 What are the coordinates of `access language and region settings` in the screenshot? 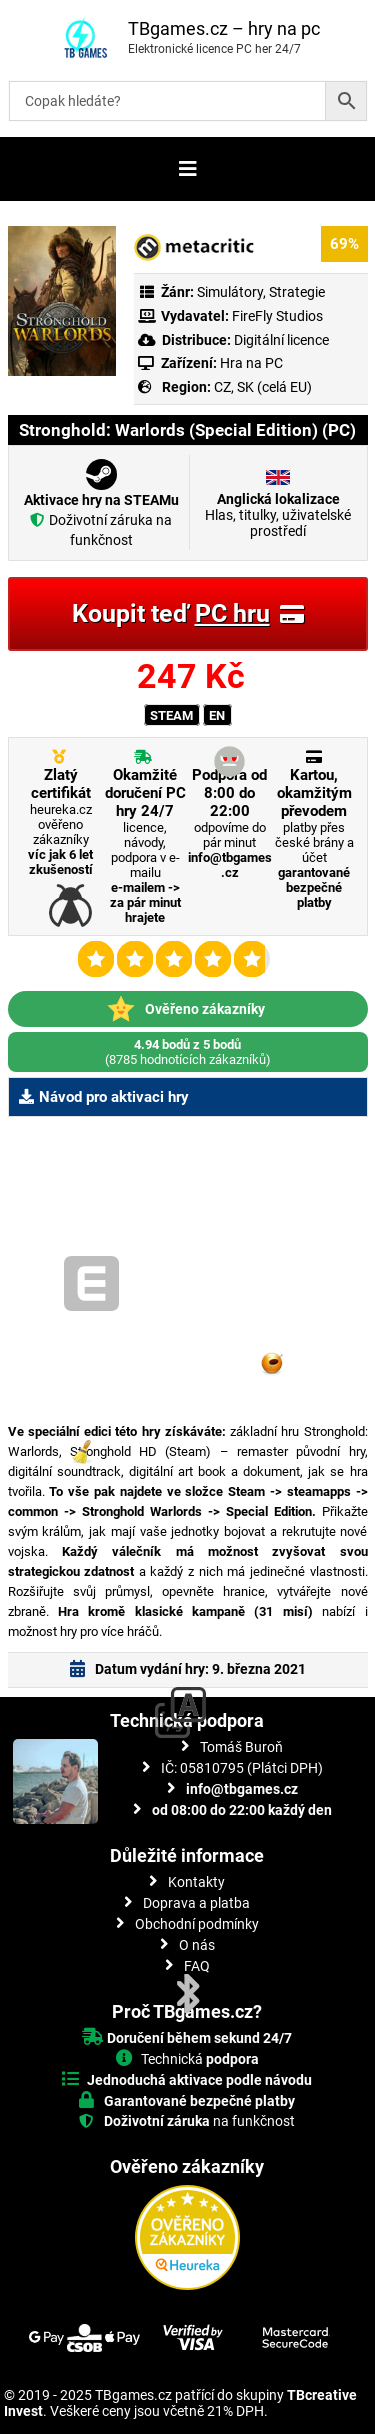 It's located at (180, 1712).